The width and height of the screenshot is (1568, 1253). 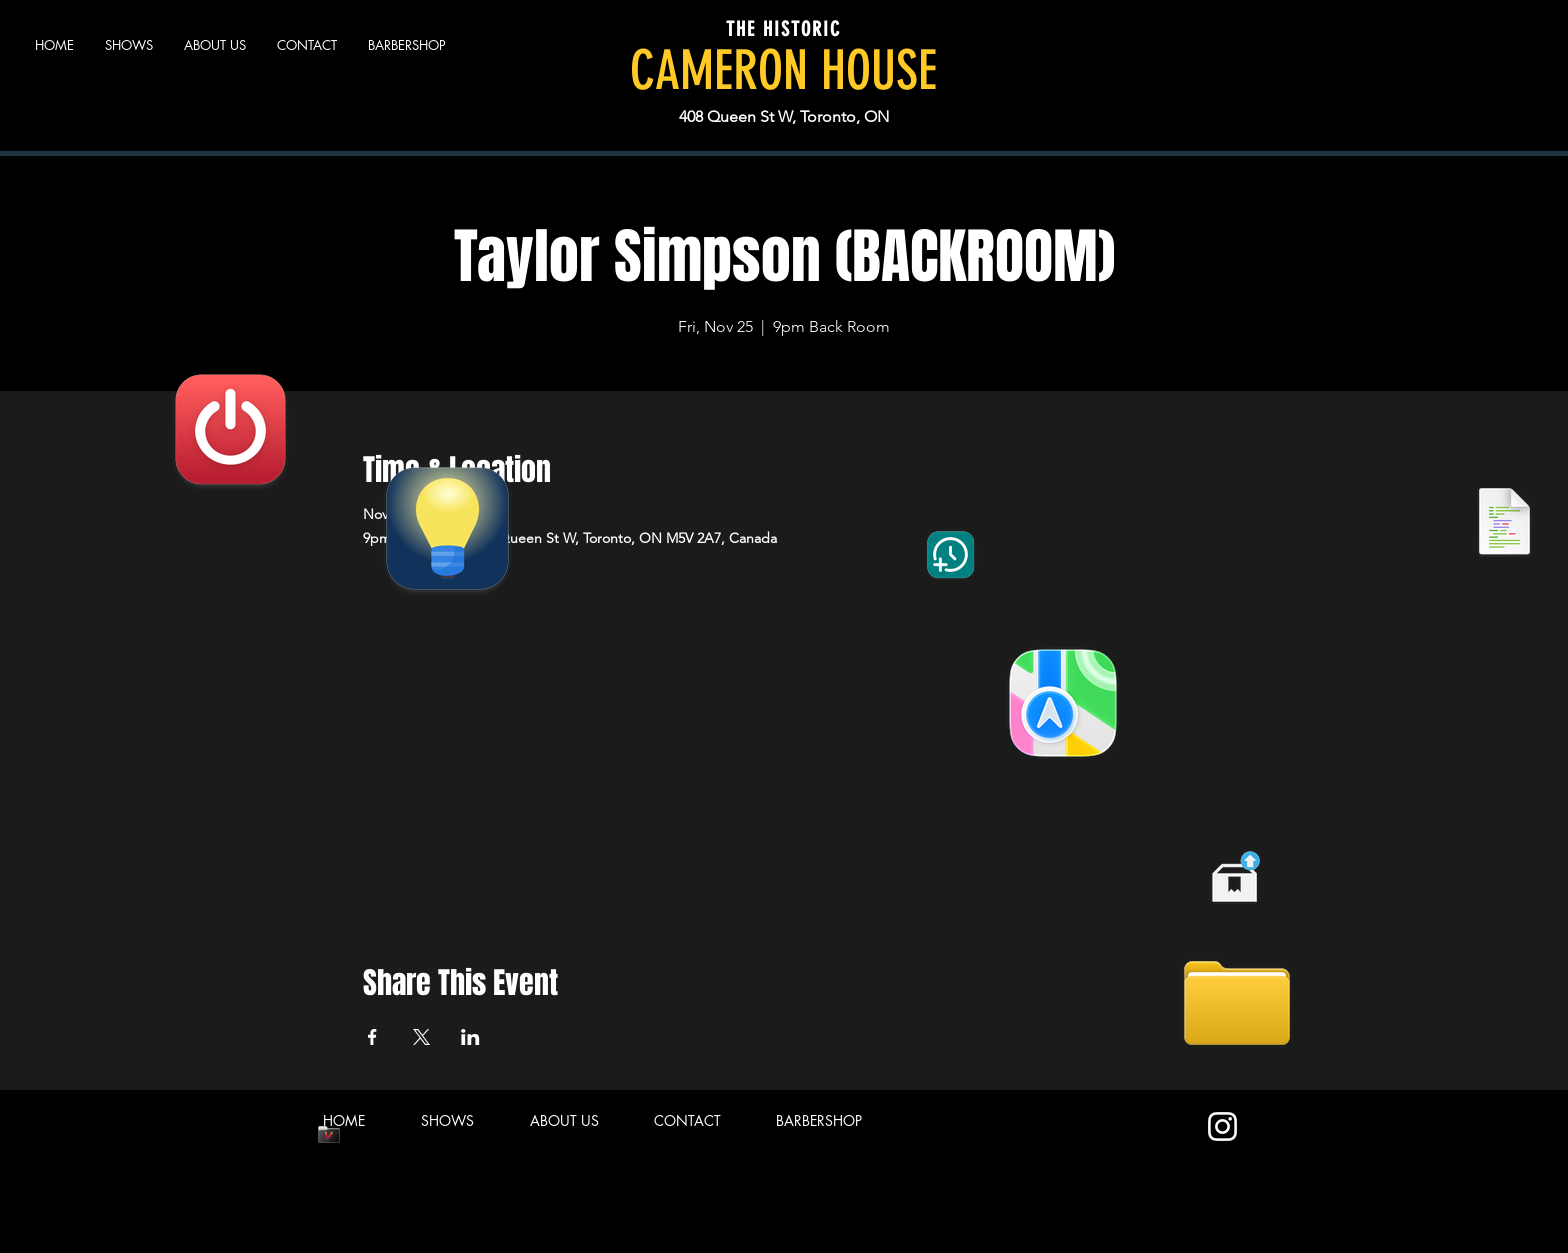 I want to click on open apple maps, so click(x=1063, y=703).